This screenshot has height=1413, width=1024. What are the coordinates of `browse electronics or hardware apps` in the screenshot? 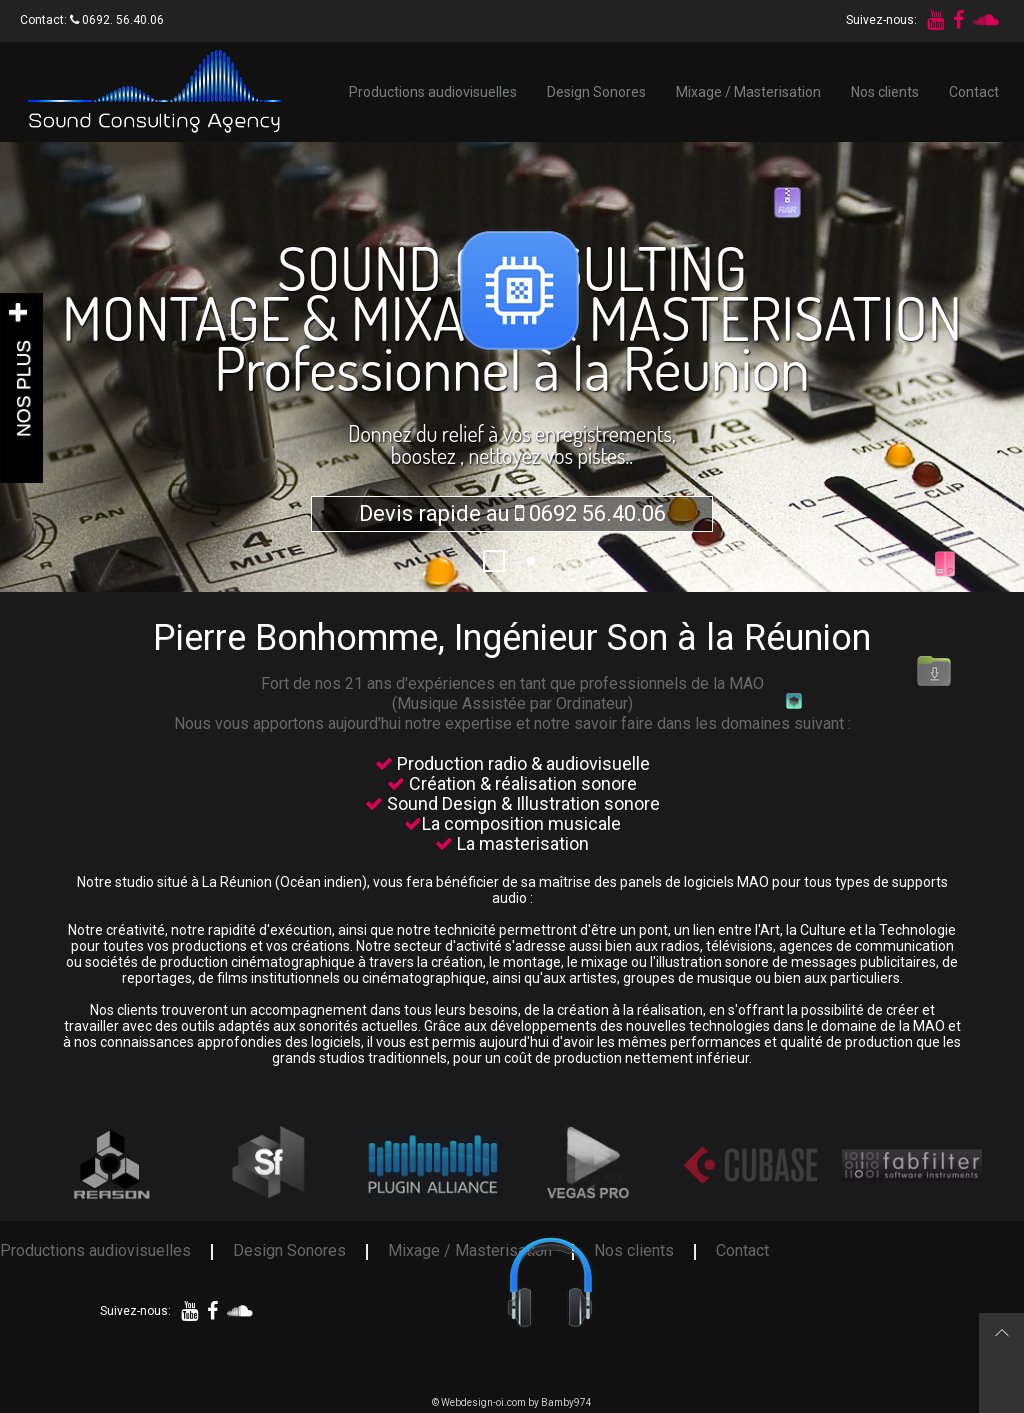 It's located at (519, 290).